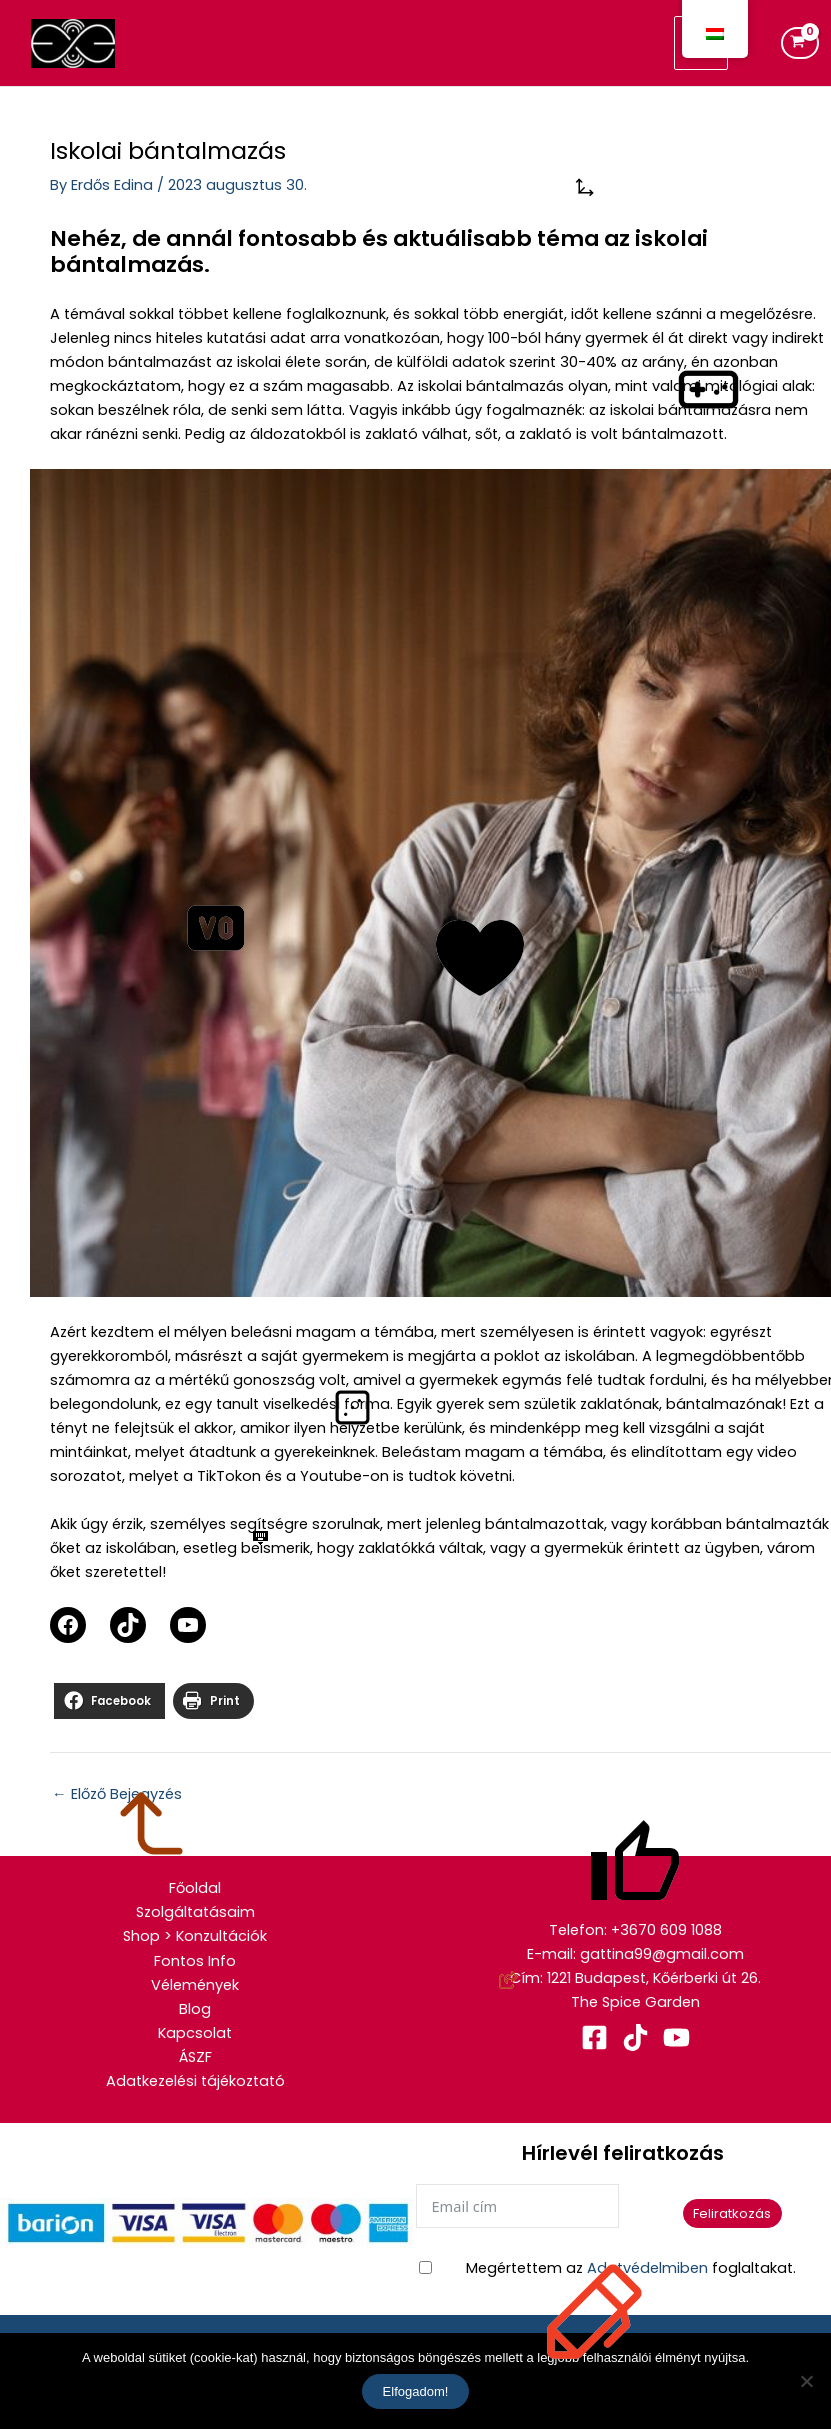  What do you see at coordinates (151, 1823) in the screenshot?
I see `go back and up in navigation` at bounding box center [151, 1823].